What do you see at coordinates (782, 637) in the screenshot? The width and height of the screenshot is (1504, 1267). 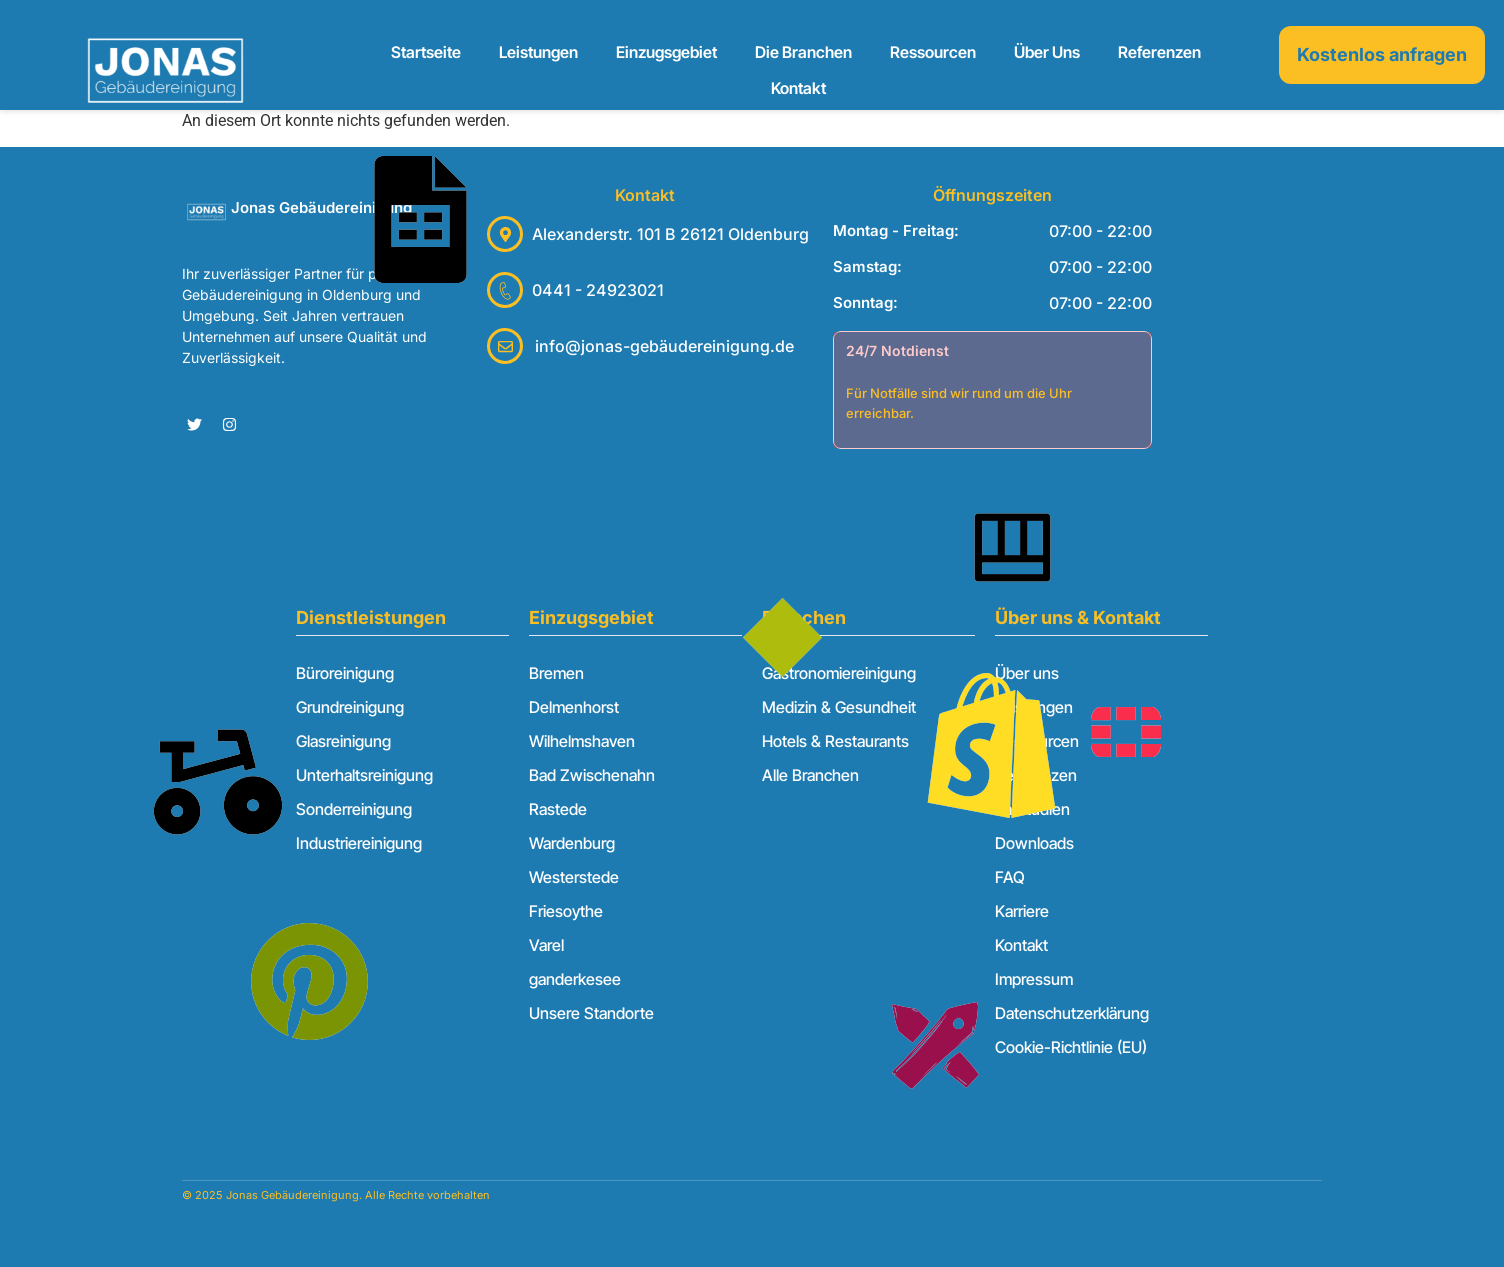 I see `open kedro data pipeline application` at bounding box center [782, 637].